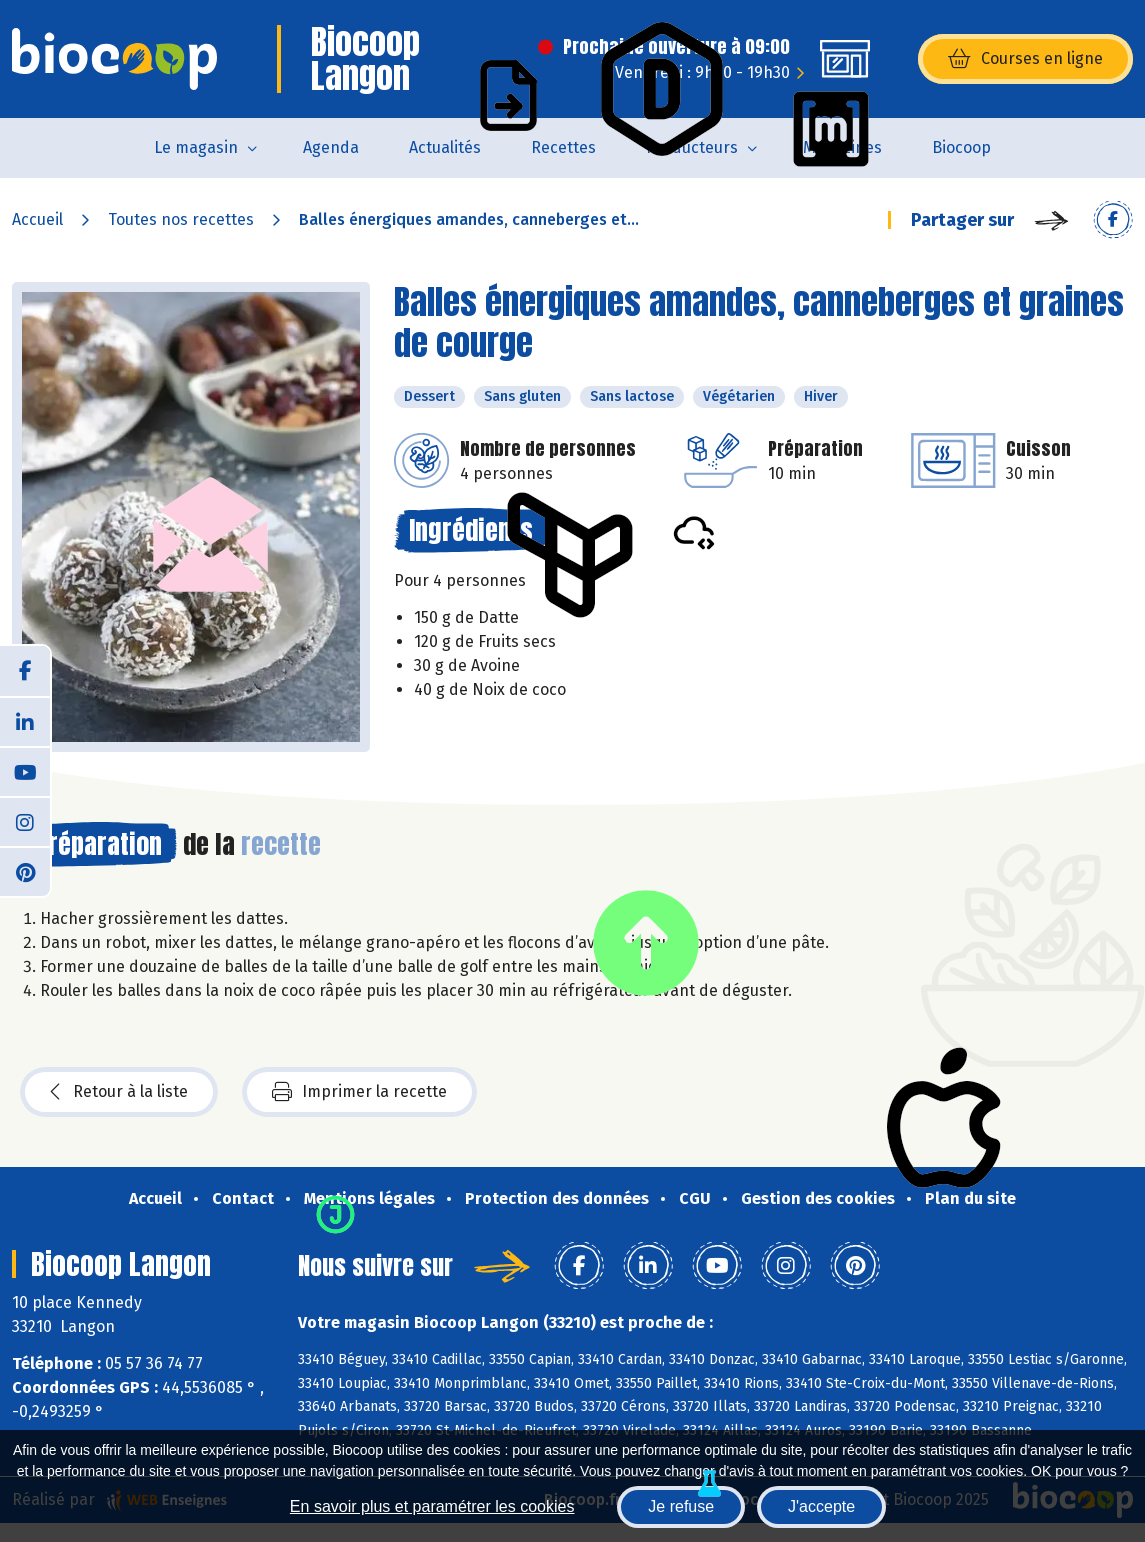  What do you see at coordinates (694, 531) in the screenshot?
I see `access cloud-based code or development tools` at bounding box center [694, 531].